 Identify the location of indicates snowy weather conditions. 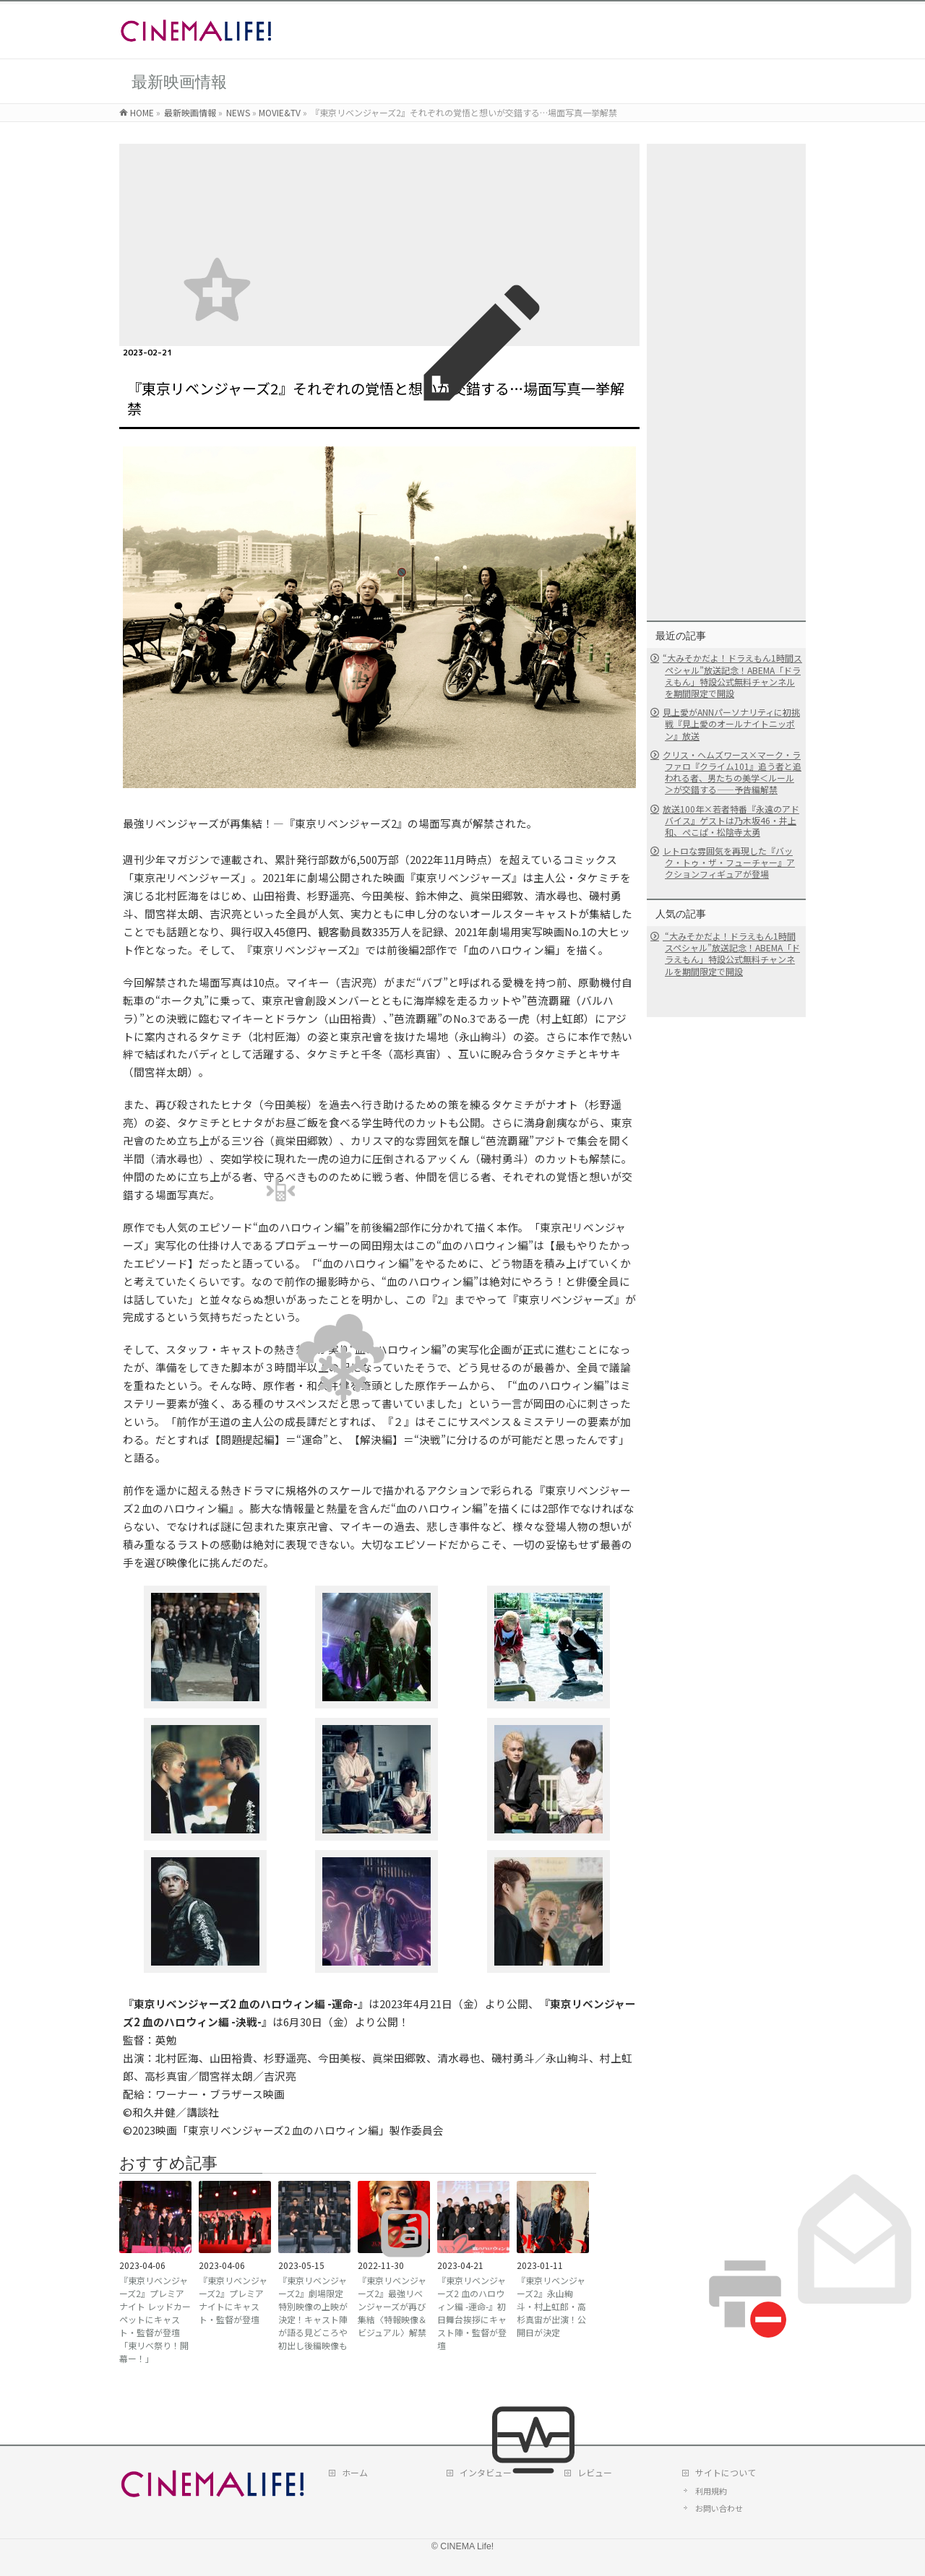
(340, 1357).